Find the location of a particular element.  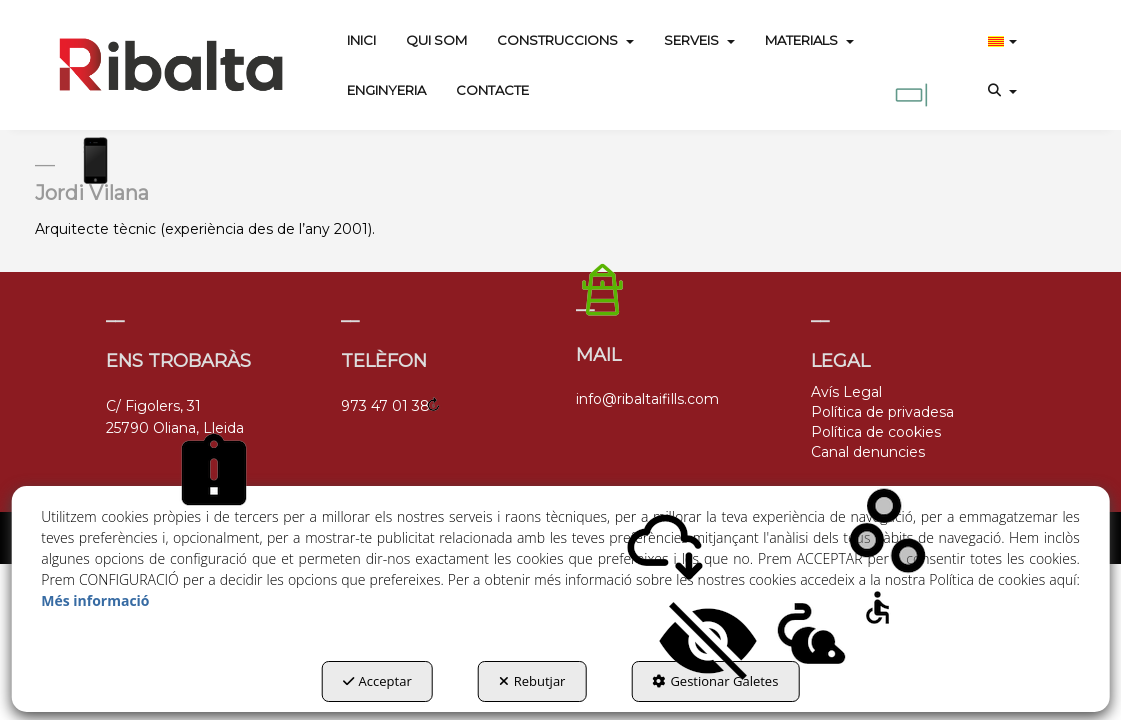

align content to the right is located at coordinates (912, 95).